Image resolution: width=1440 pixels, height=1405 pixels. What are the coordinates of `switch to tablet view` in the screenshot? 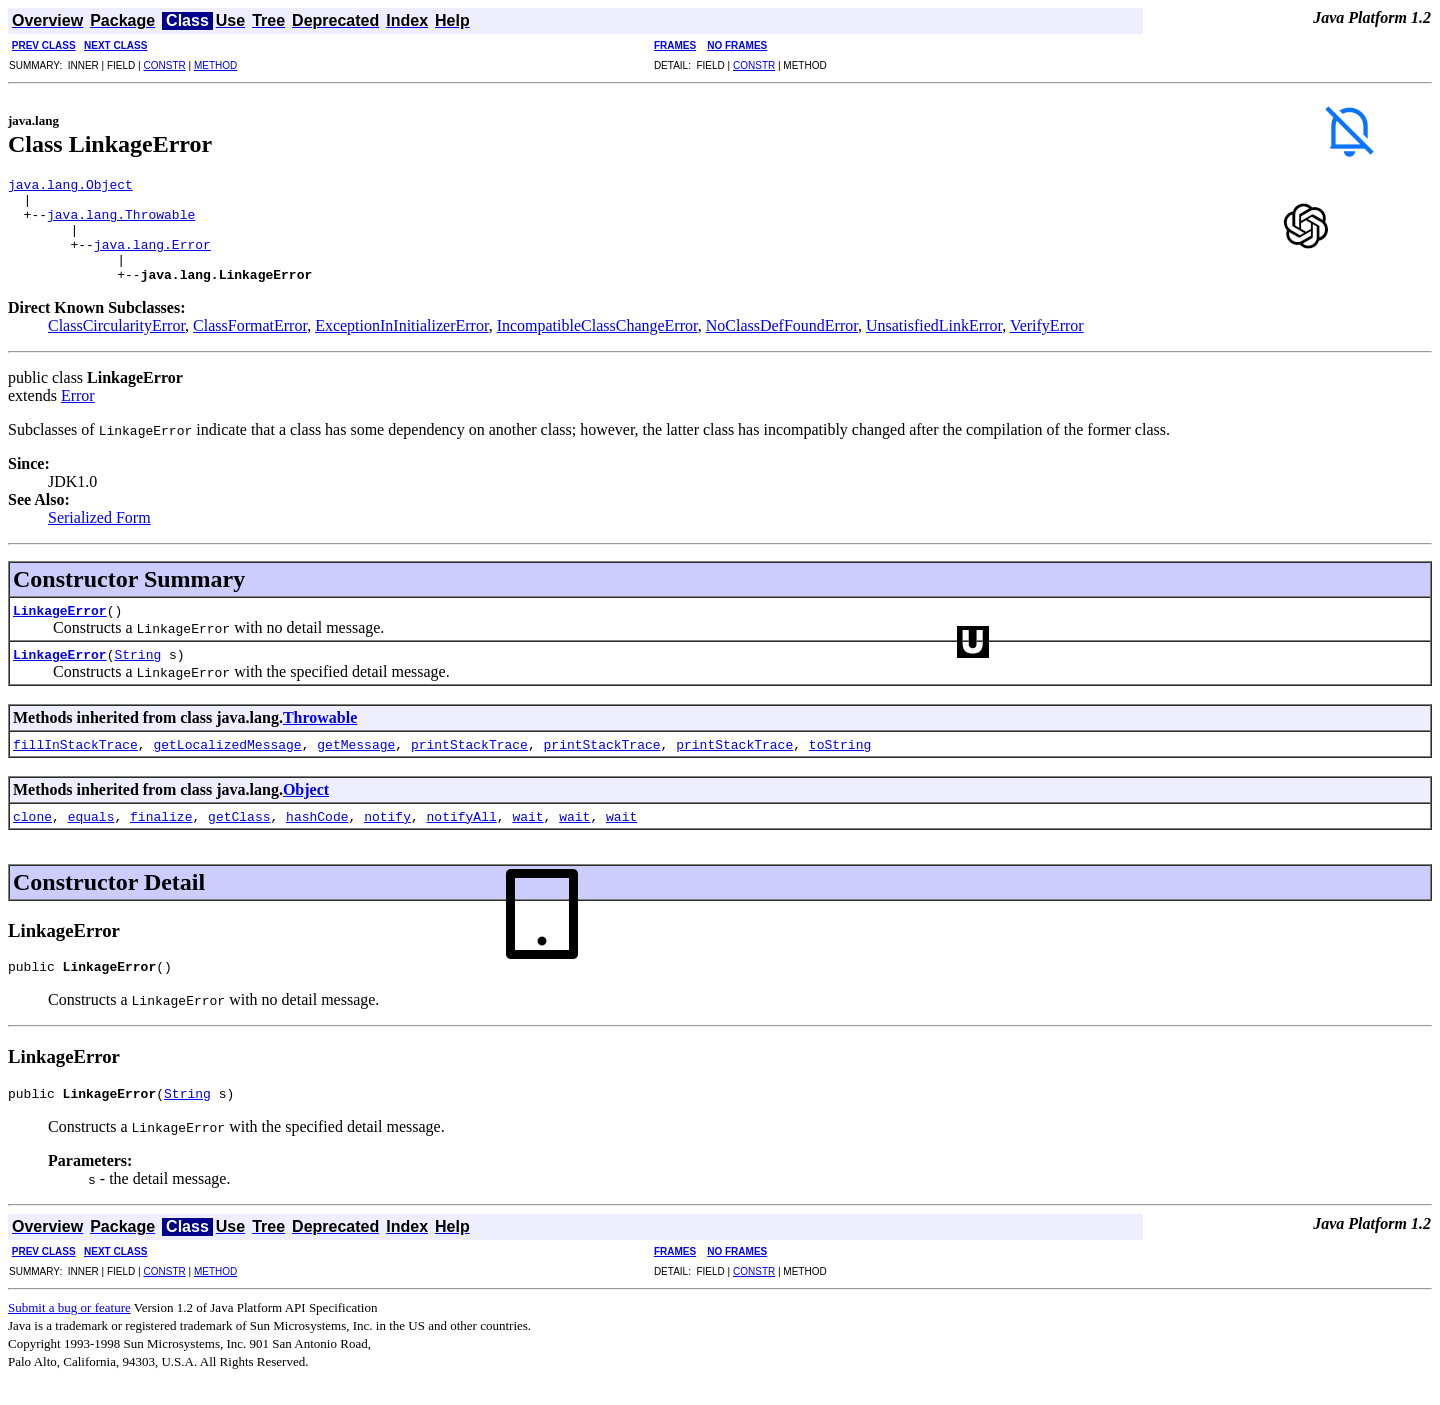 It's located at (542, 914).